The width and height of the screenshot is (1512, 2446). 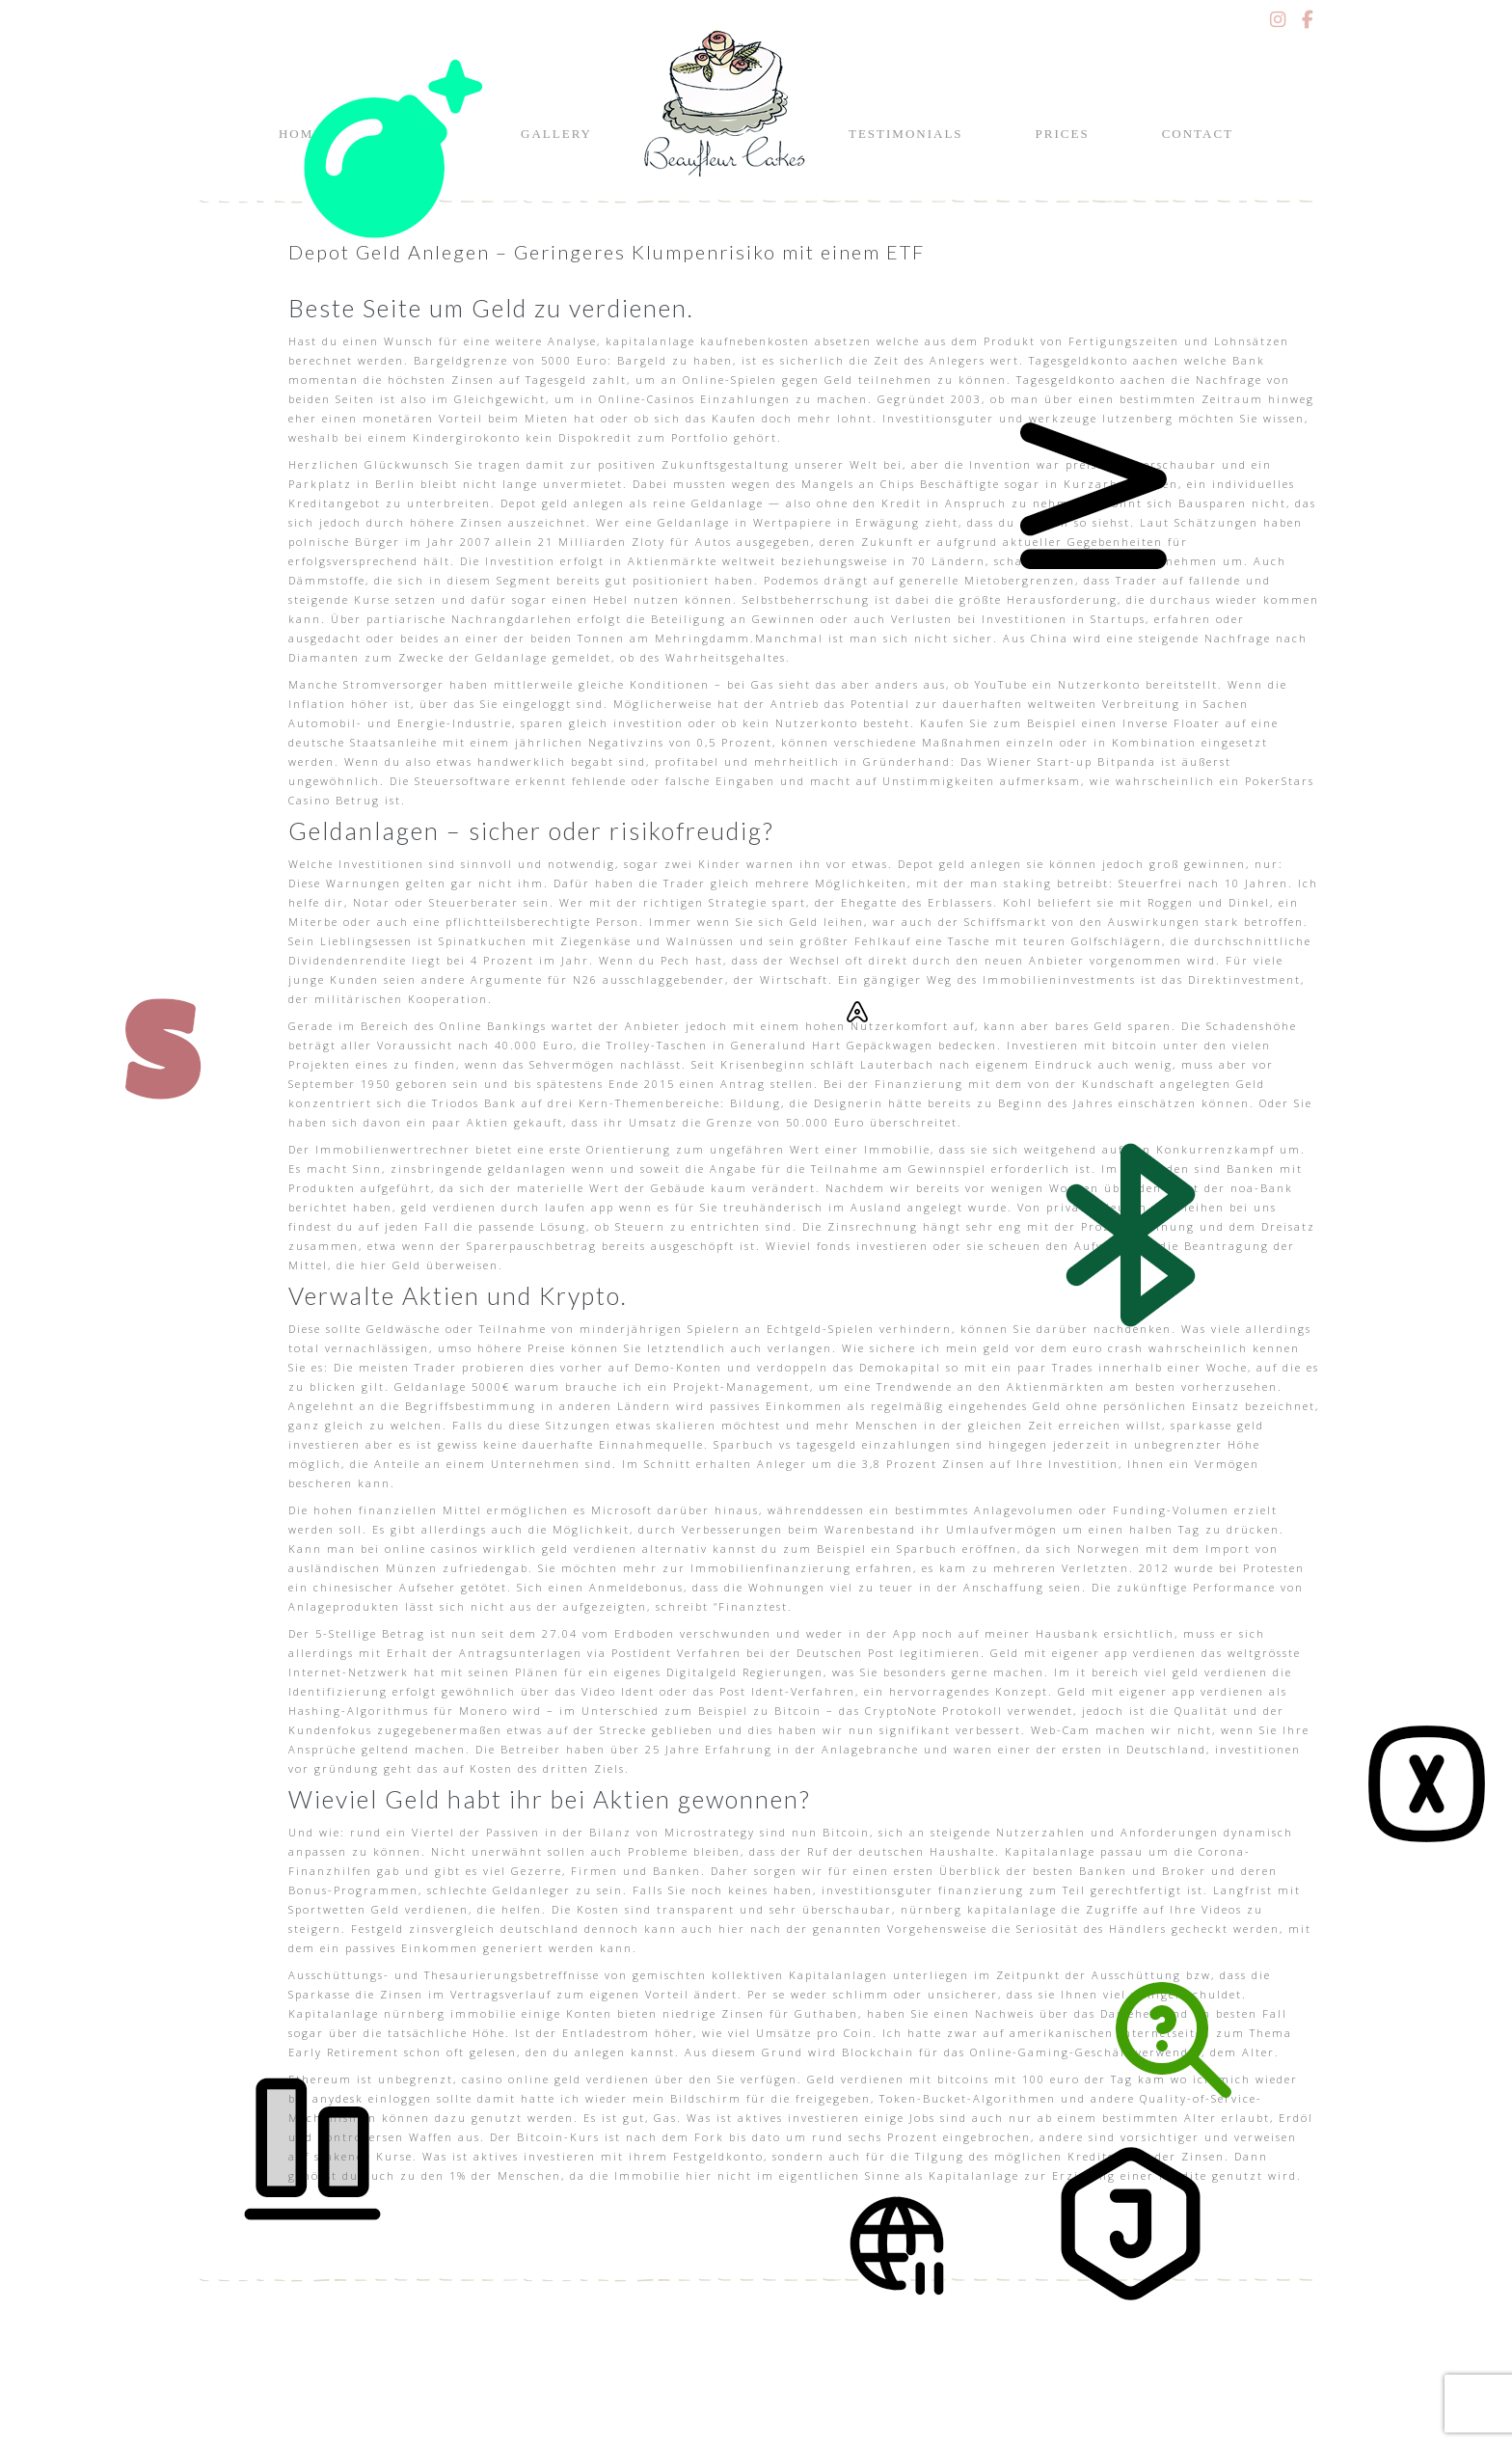 I want to click on align objects to the bottom edge, so click(x=312, y=2152).